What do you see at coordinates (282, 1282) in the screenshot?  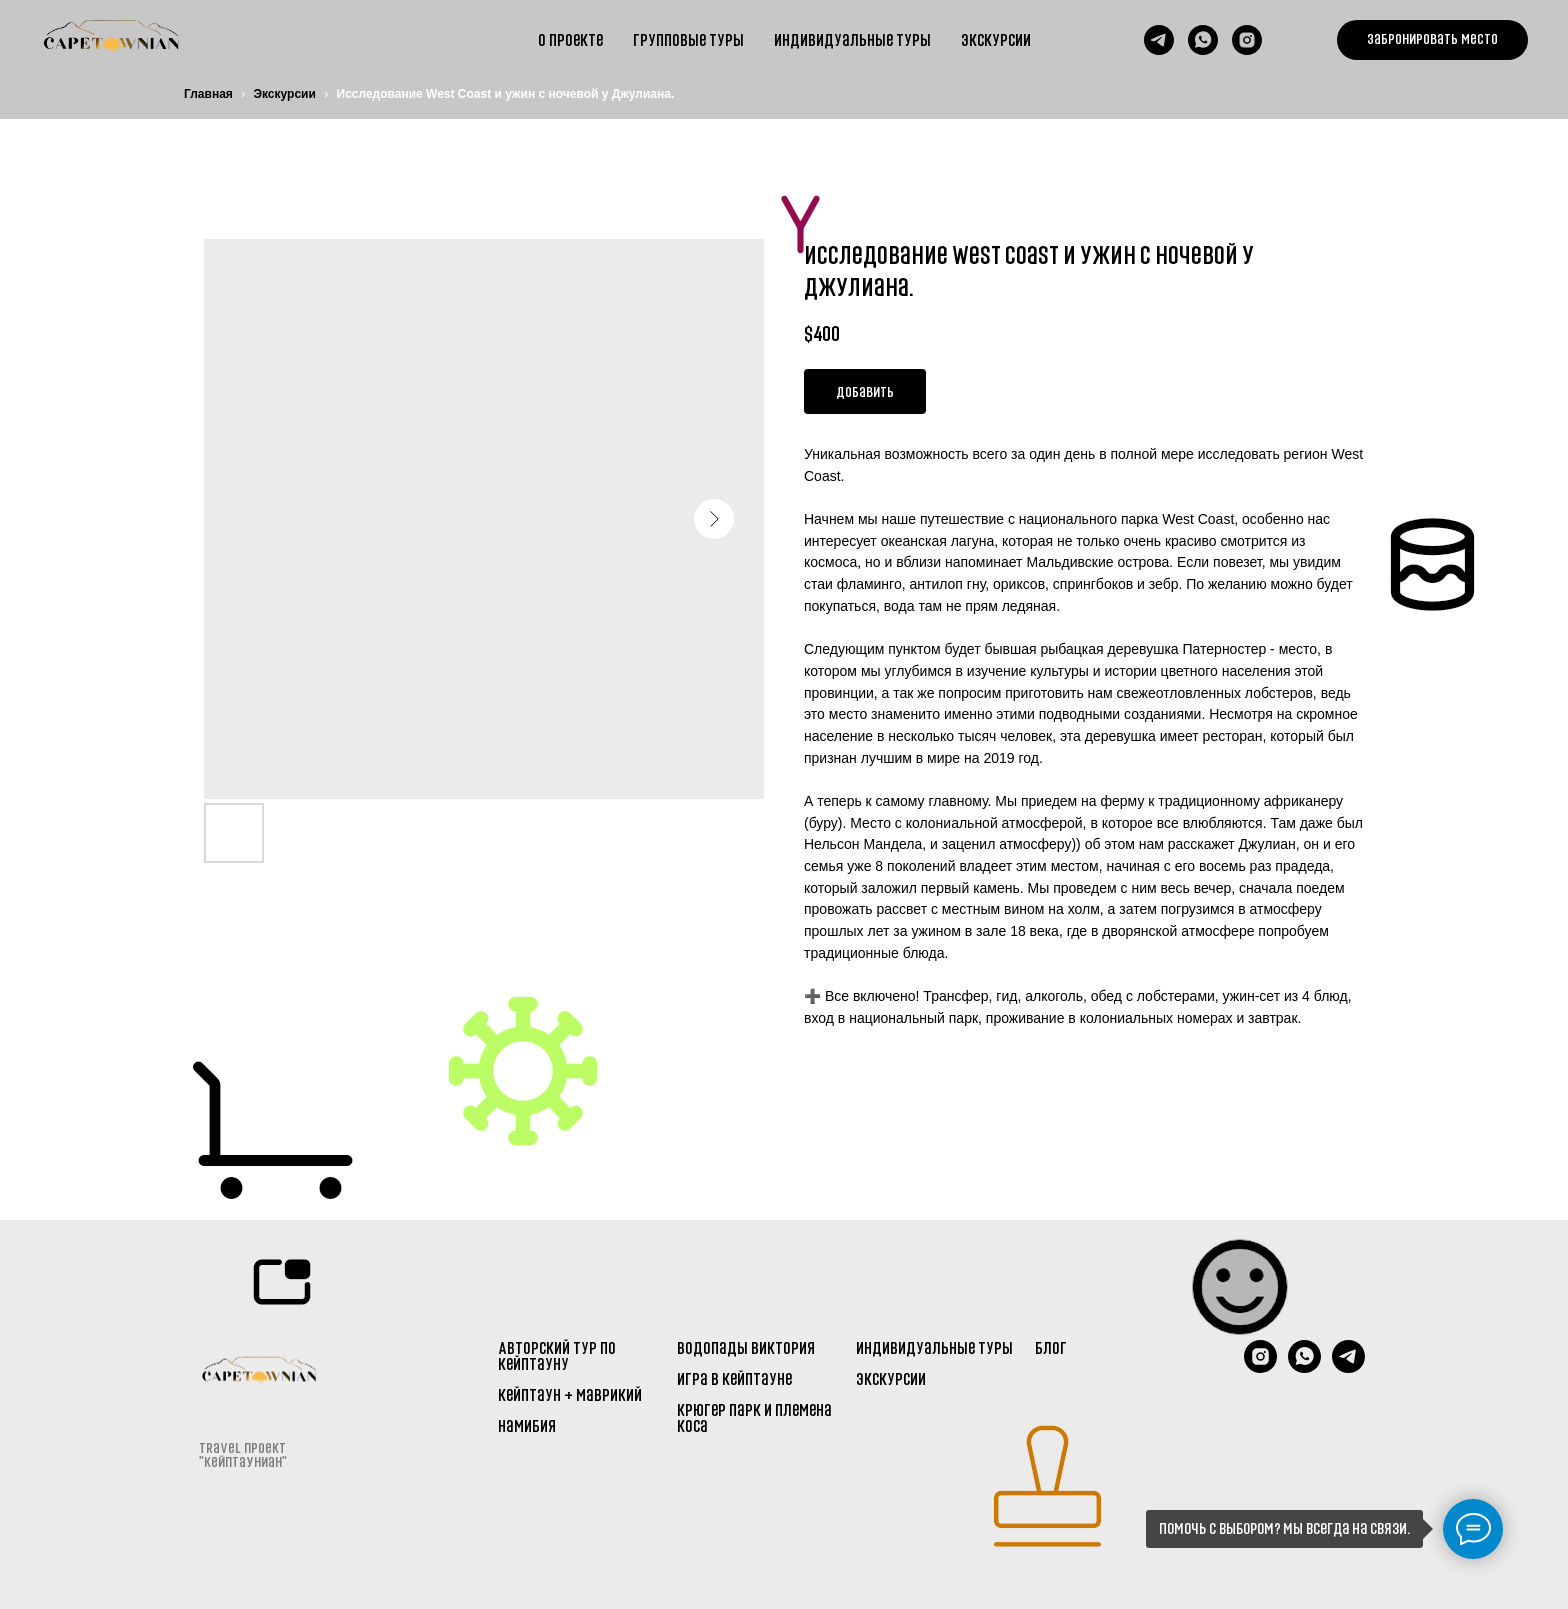 I see `enable picture-in-picture mode at the top of the screen` at bounding box center [282, 1282].